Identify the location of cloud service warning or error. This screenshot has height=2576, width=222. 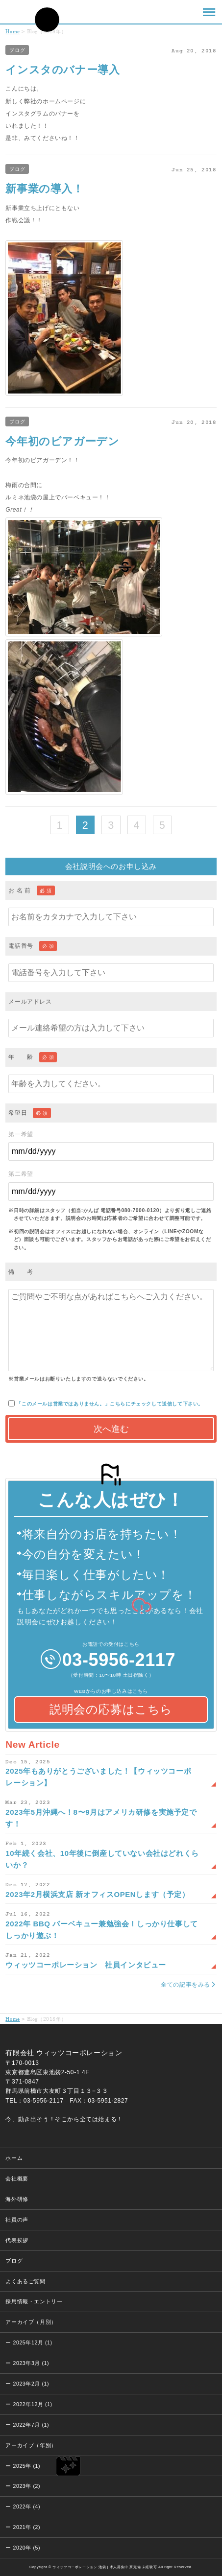
(142, 1606).